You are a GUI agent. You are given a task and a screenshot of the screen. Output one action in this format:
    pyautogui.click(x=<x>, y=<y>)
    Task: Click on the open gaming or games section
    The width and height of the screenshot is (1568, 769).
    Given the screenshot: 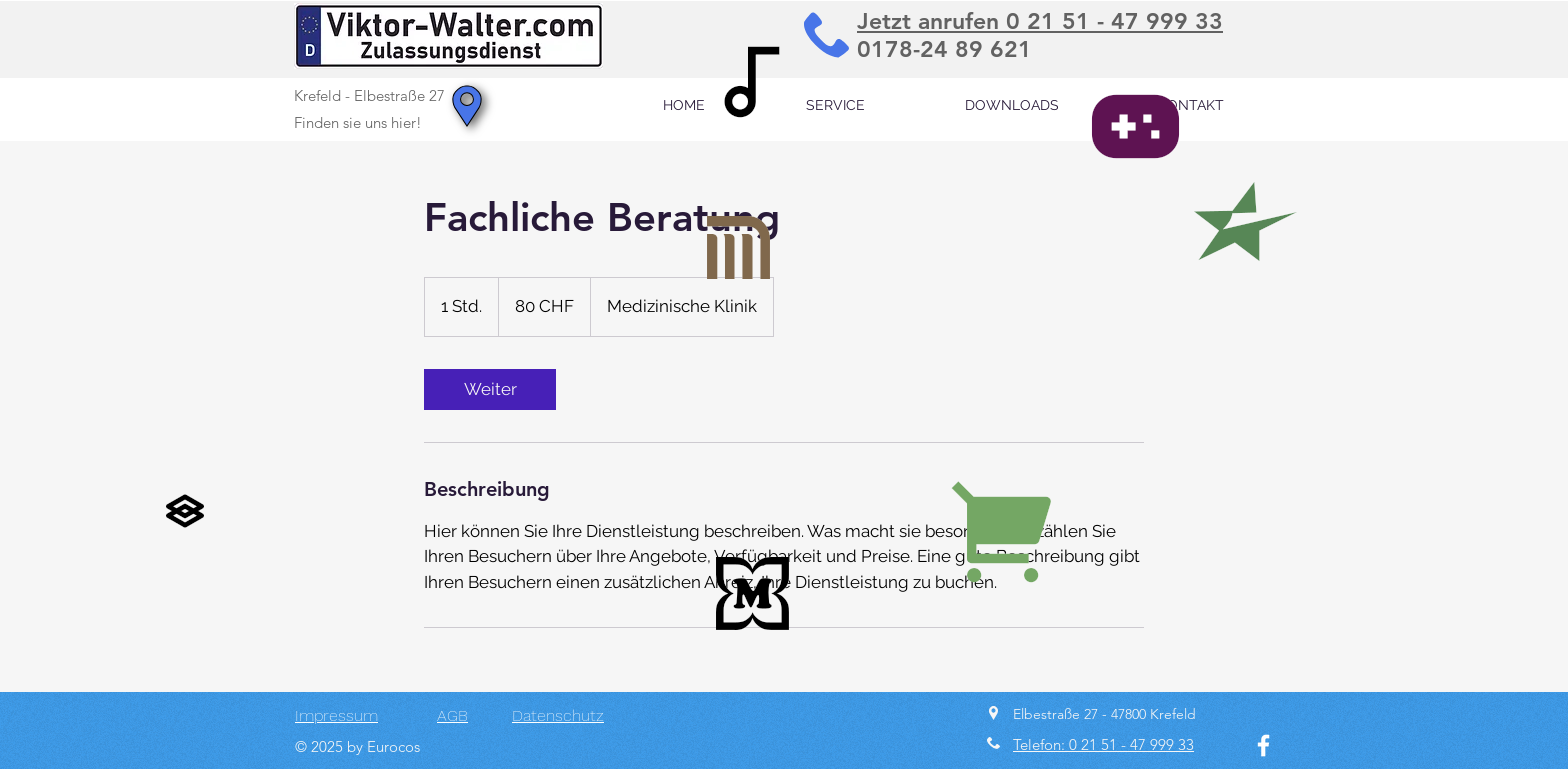 What is the action you would take?
    pyautogui.click(x=1135, y=126)
    